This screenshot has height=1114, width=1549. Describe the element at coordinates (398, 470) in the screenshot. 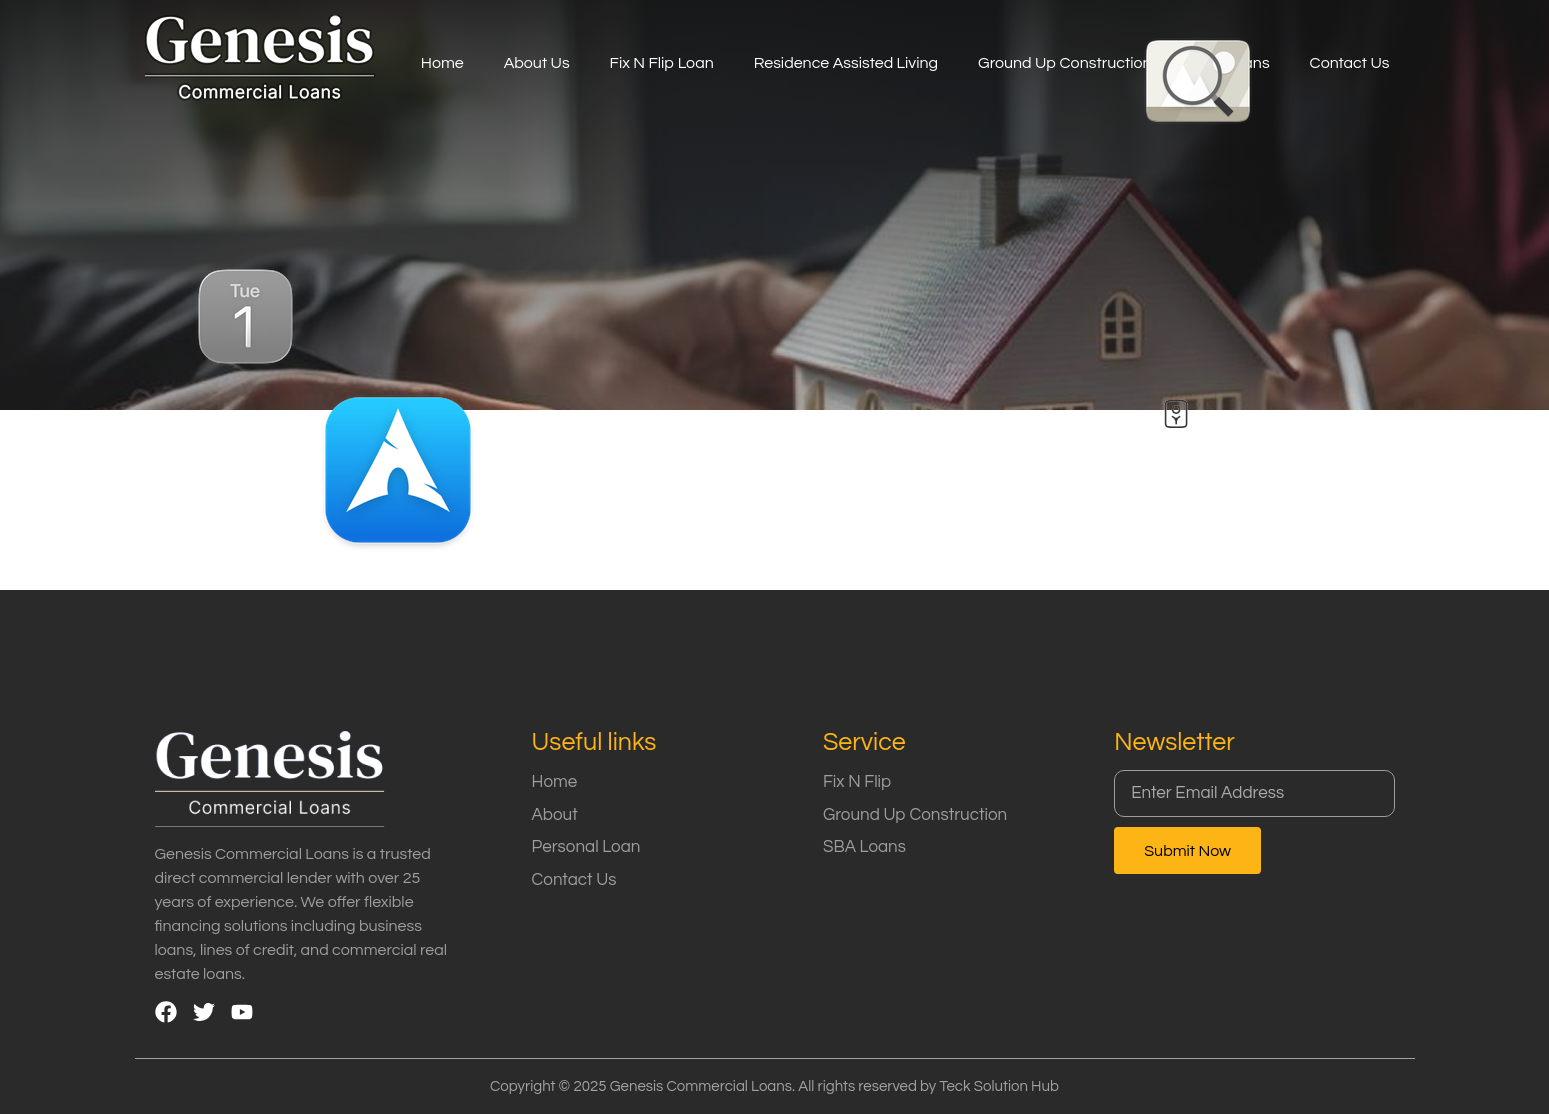

I see `launch arch linux application` at that location.